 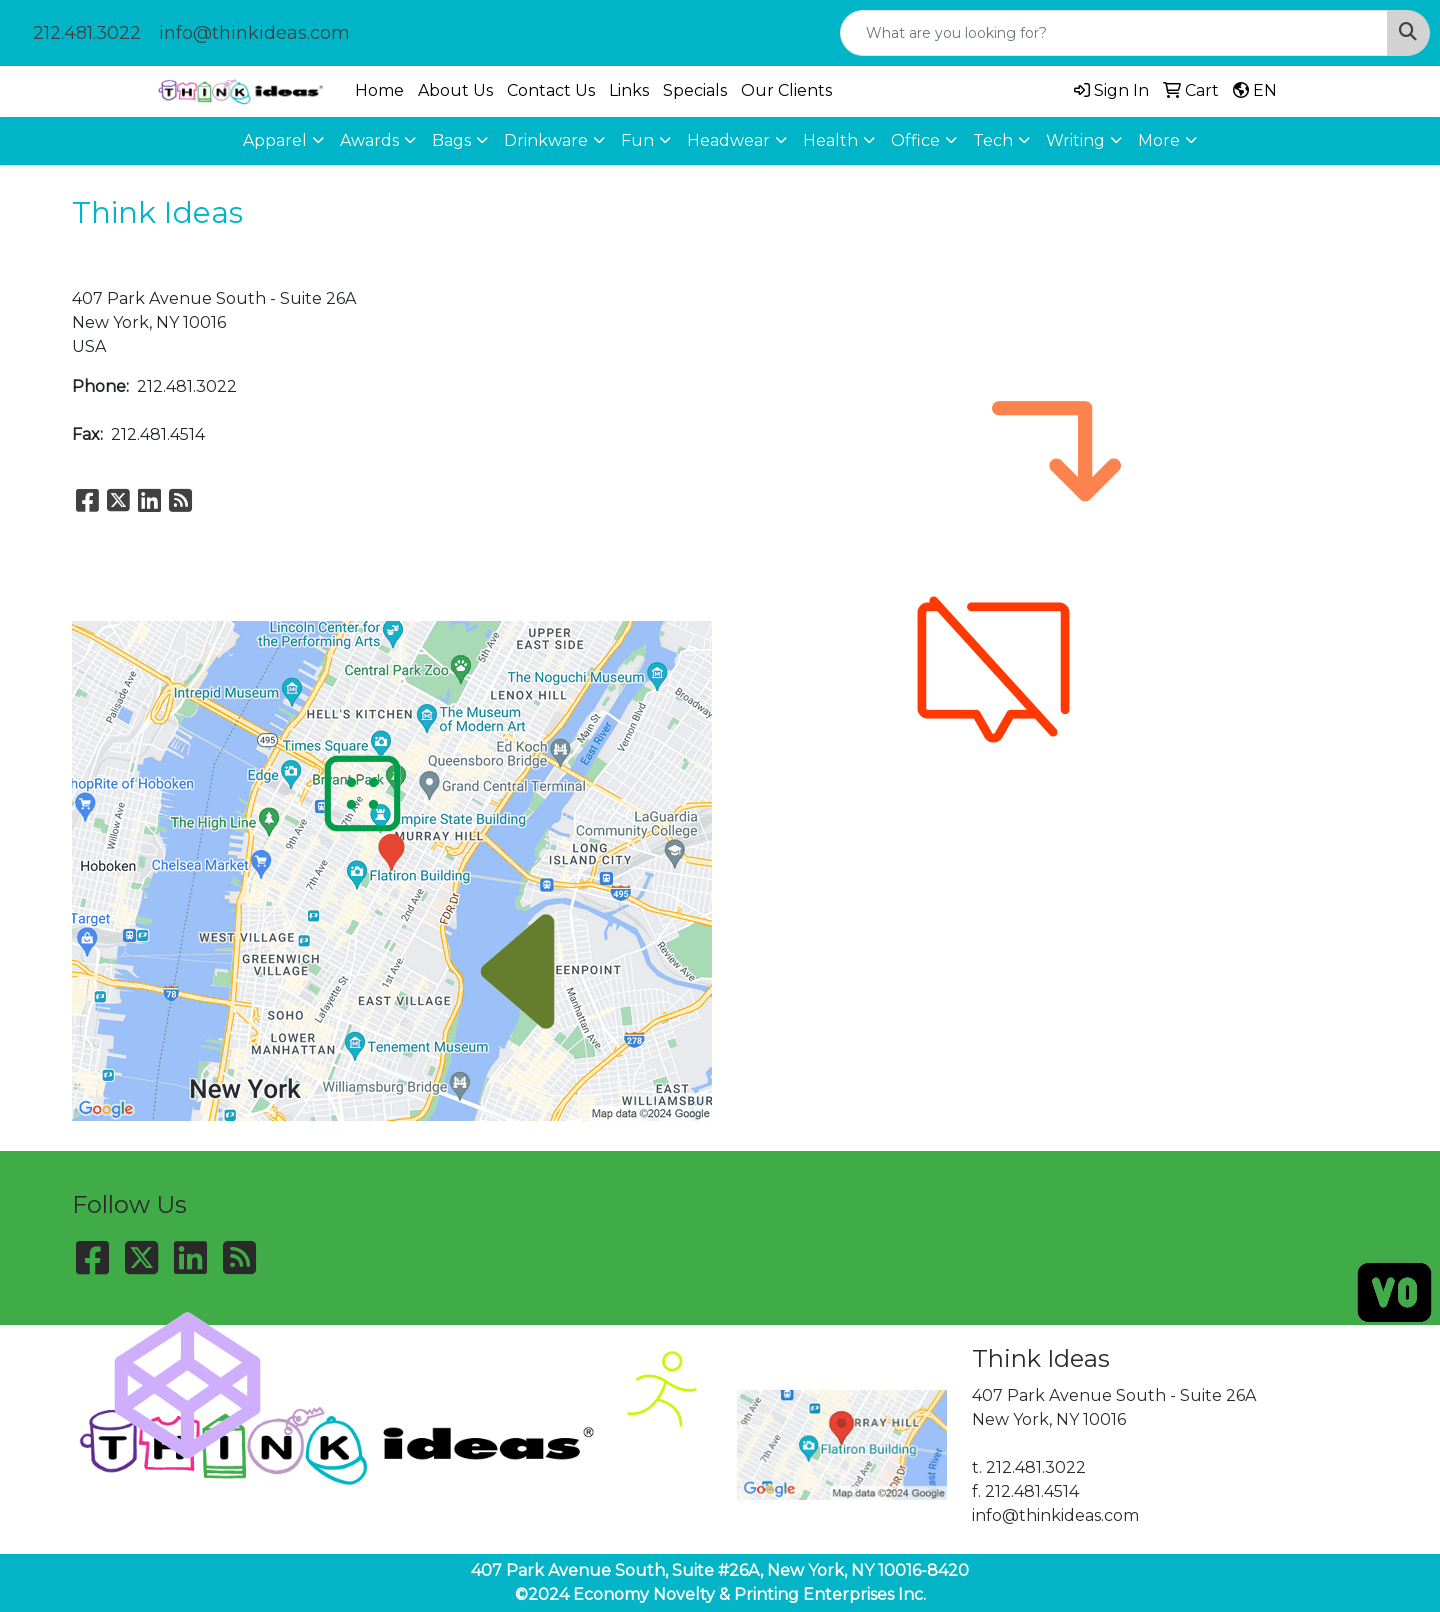 What do you see at coordinates (663, 1387) in the screenshot?
I see `start a running or fitness activity` at bounding box center [663, 1387].